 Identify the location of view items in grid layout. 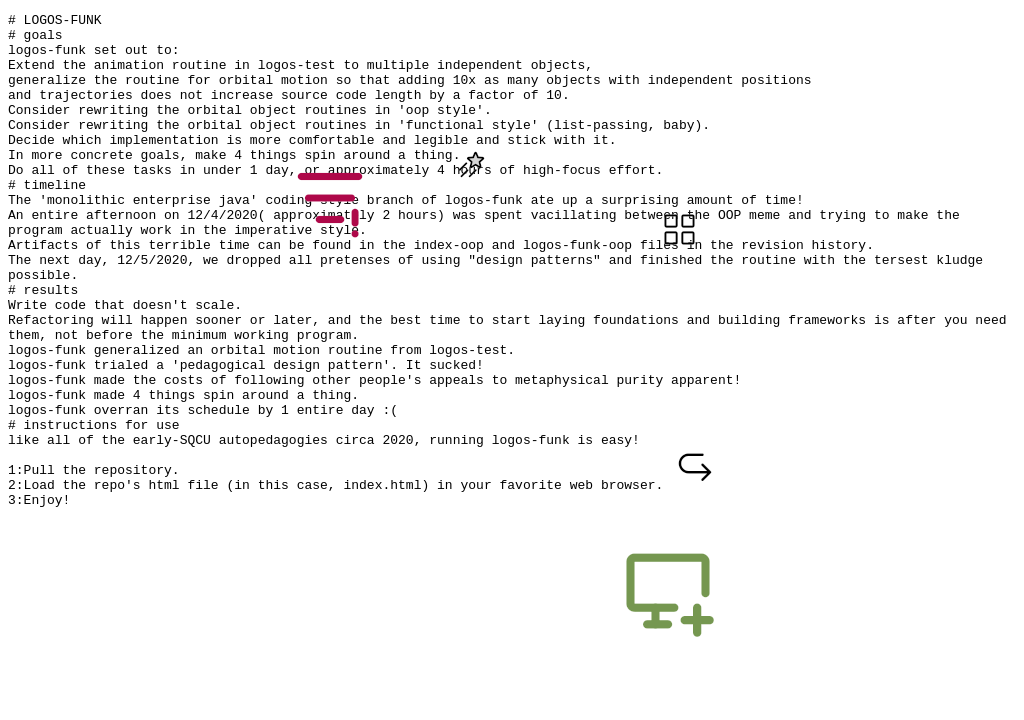
(679, 229).